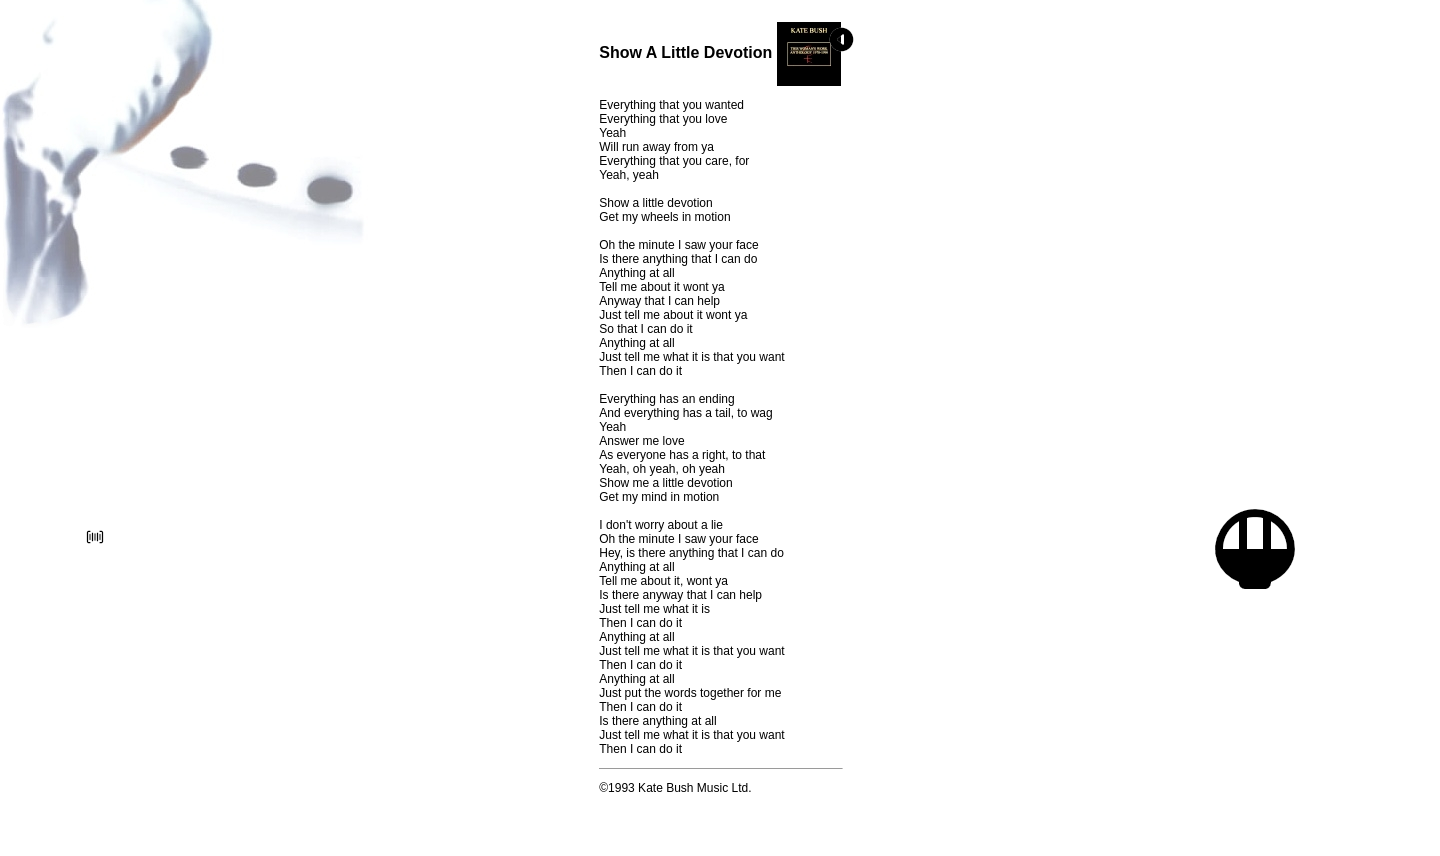  What do you see at coordinates (1255, 549) in the screenshot?
I see `browse asian or rice-based cuisine options` at bounding box center [1255, 549].